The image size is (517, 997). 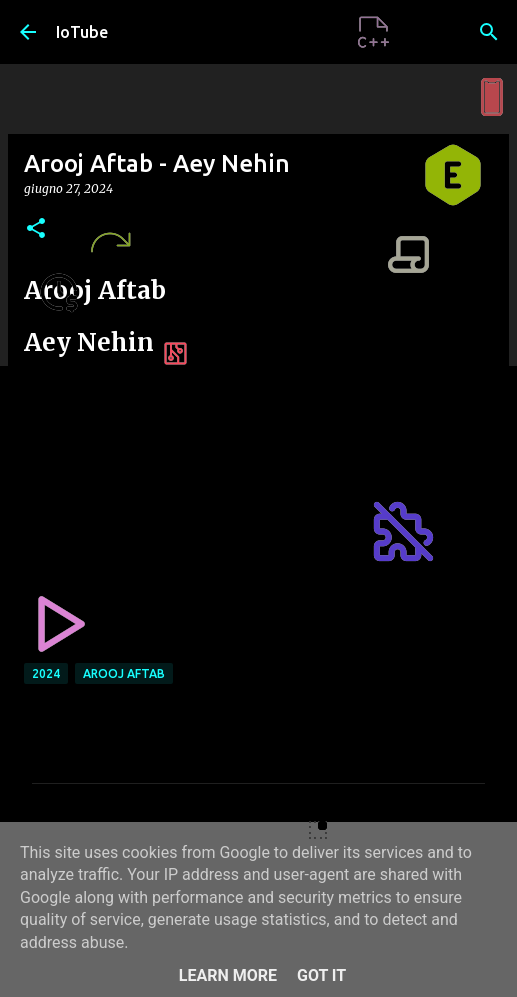 What do you see at coordinates (492, 97) in the screenshot?
I see `switch to mobile view` at bounding box center [492, 97].